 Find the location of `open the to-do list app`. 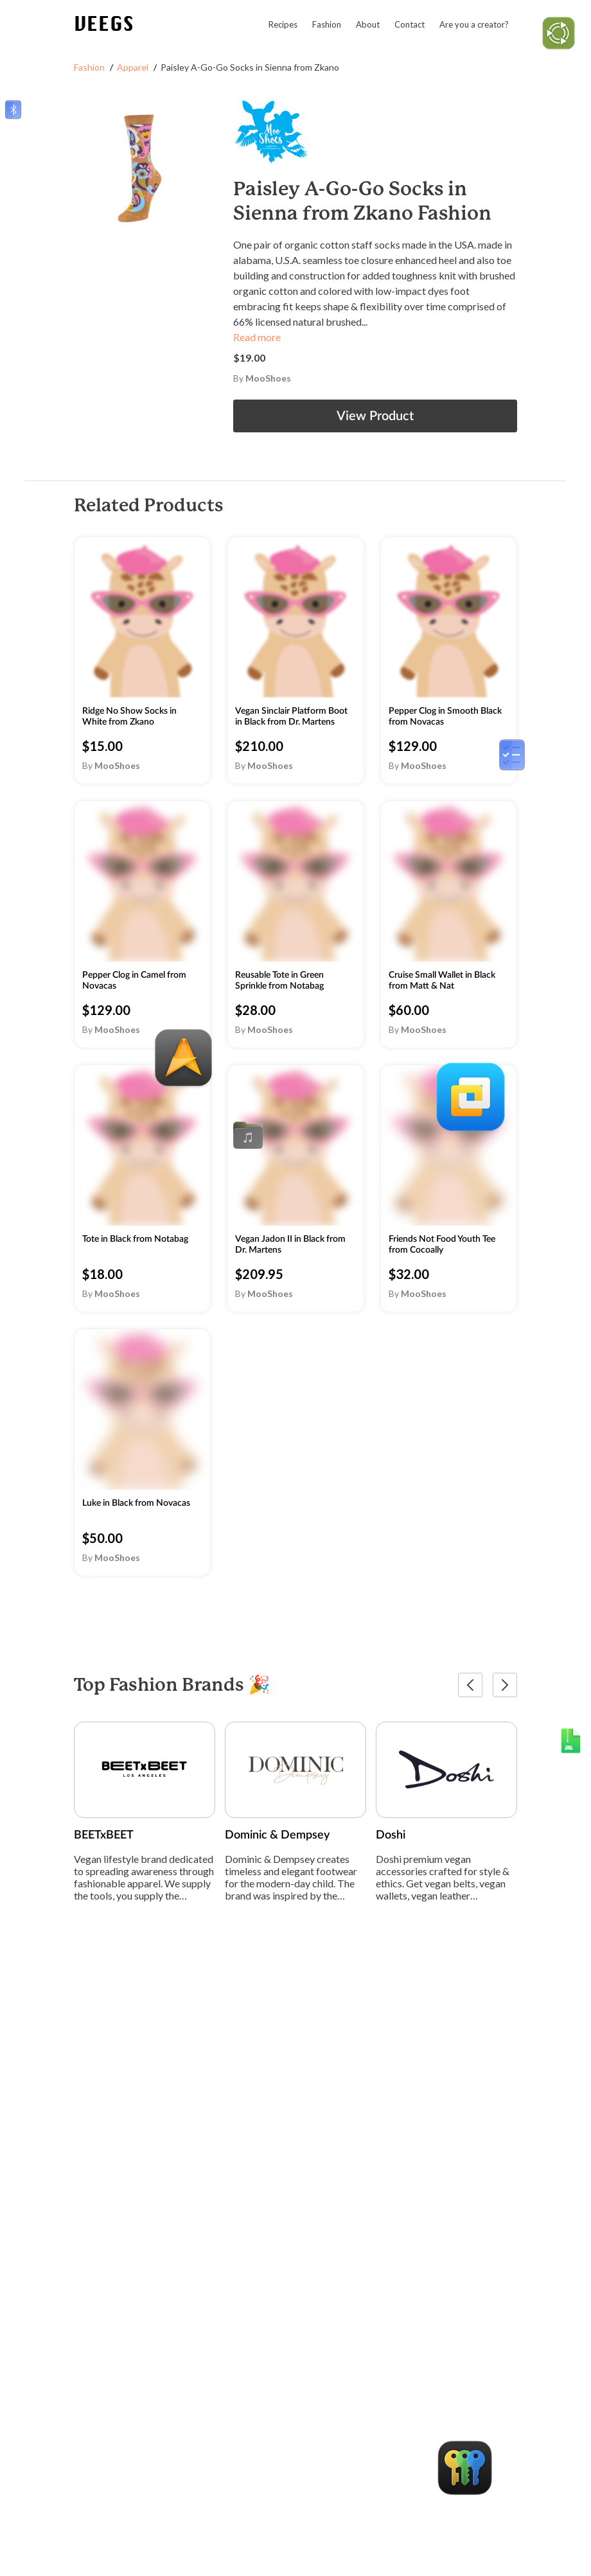

open the to-do list app is located at coordinates (512, 755).